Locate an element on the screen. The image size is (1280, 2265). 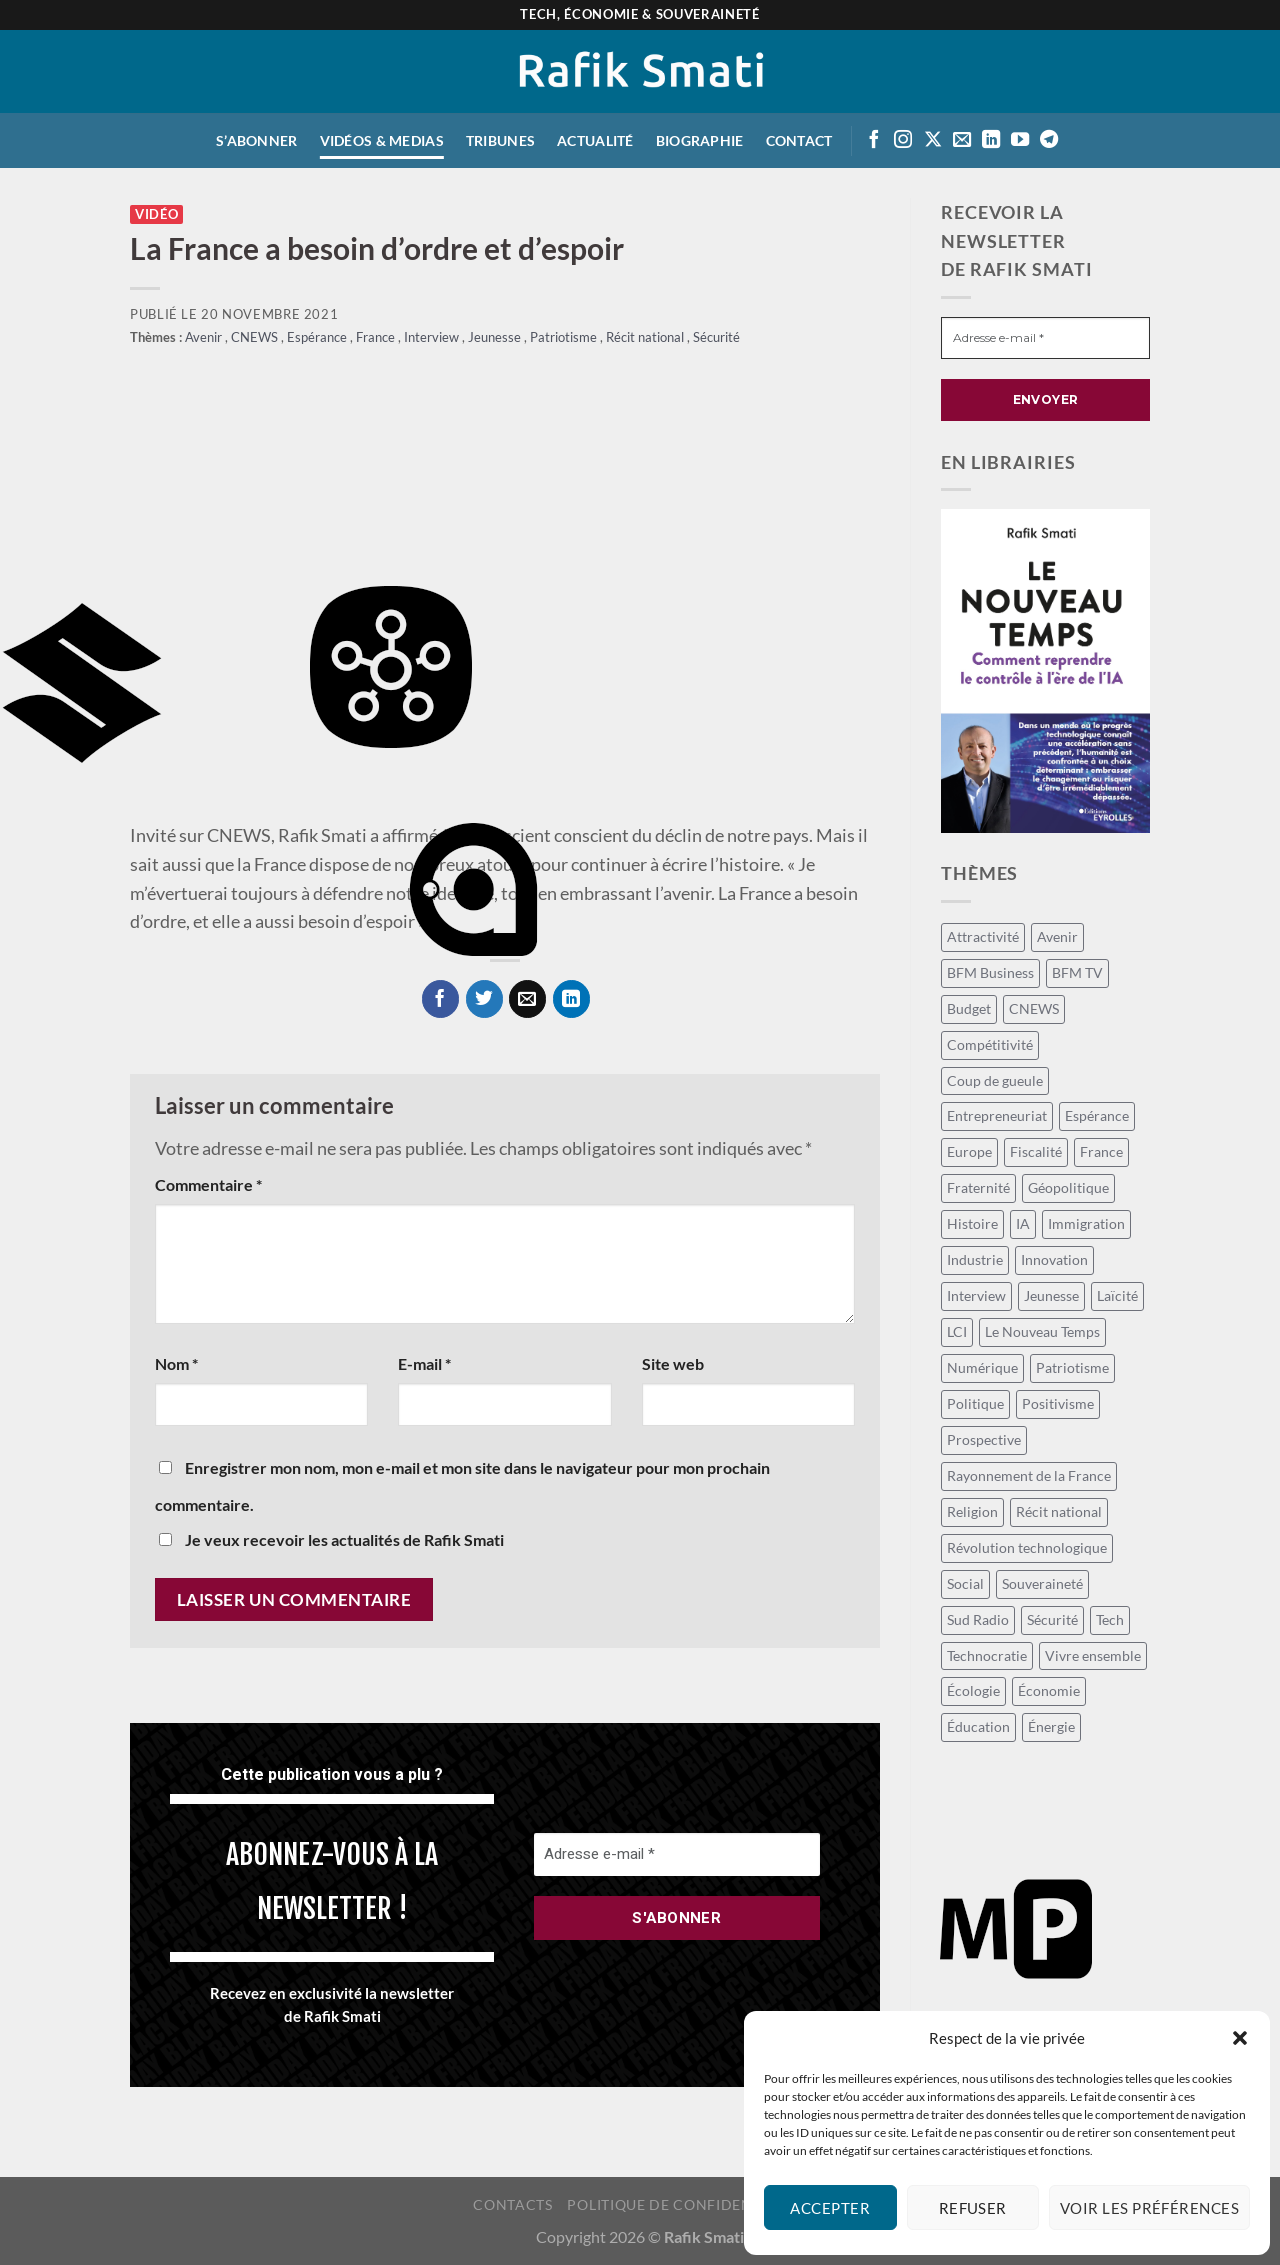
macports package manager logo is located at coordinates (1016, 1929).